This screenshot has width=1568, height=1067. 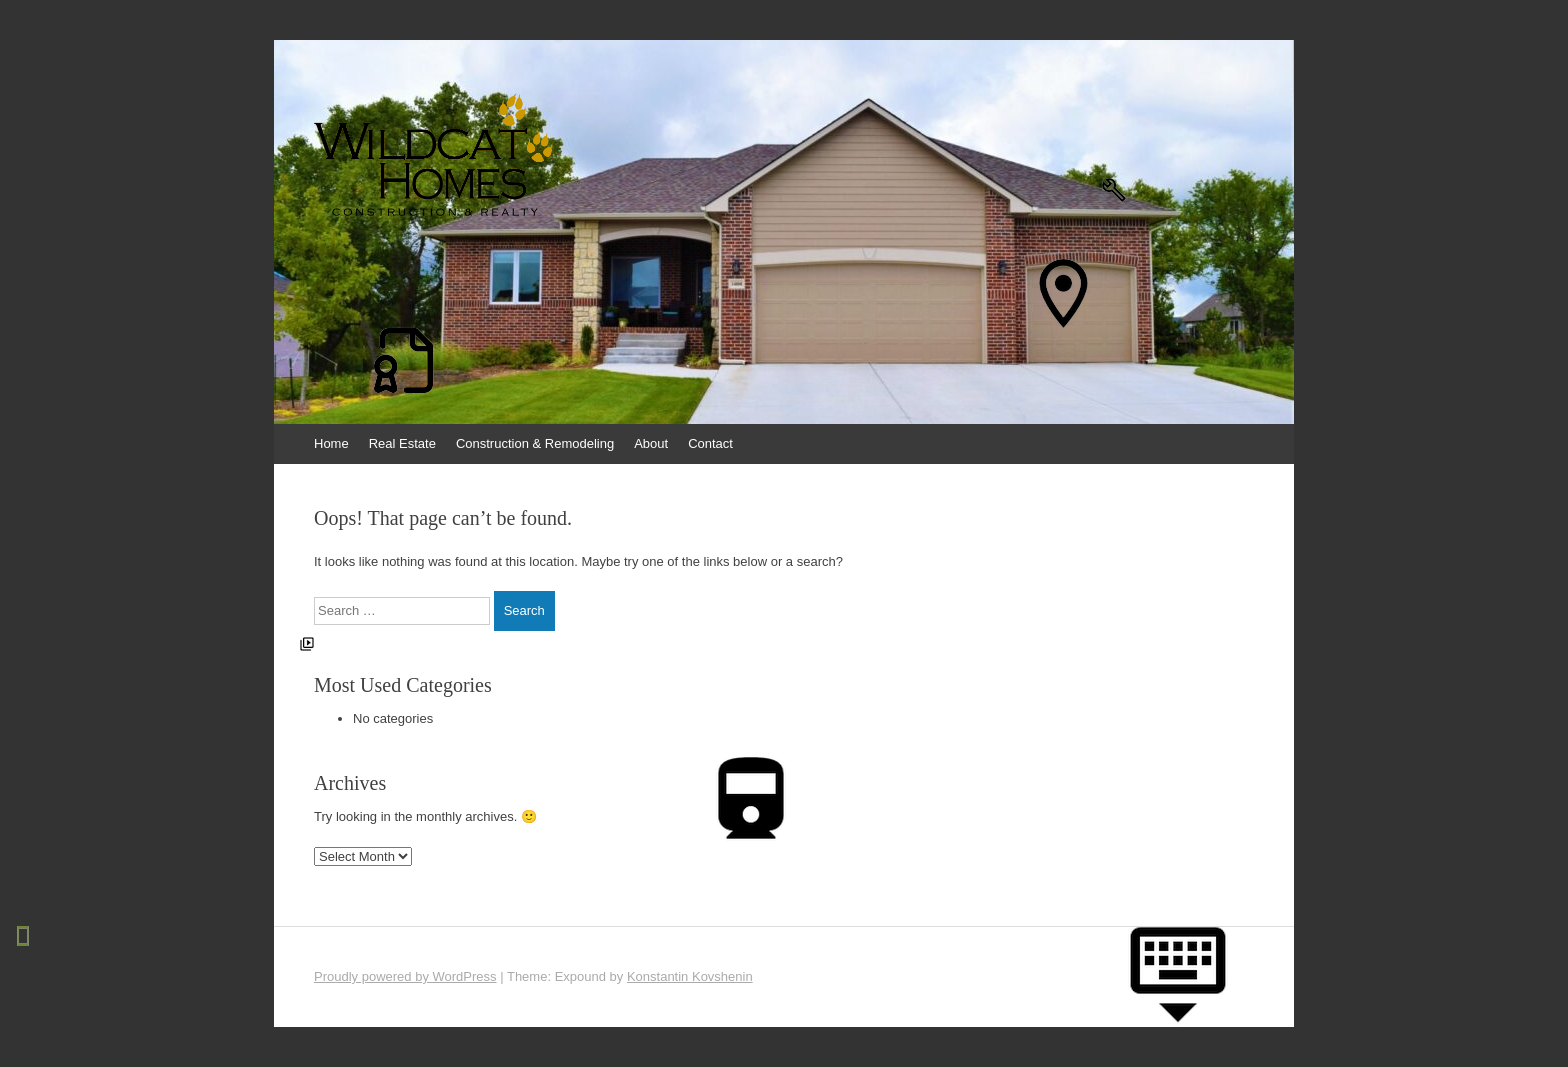 What do you see at coordinates (1178, 970) in the screenshot?
I see `hide the on-screen keyboard` at bounding box center [1178, 970].